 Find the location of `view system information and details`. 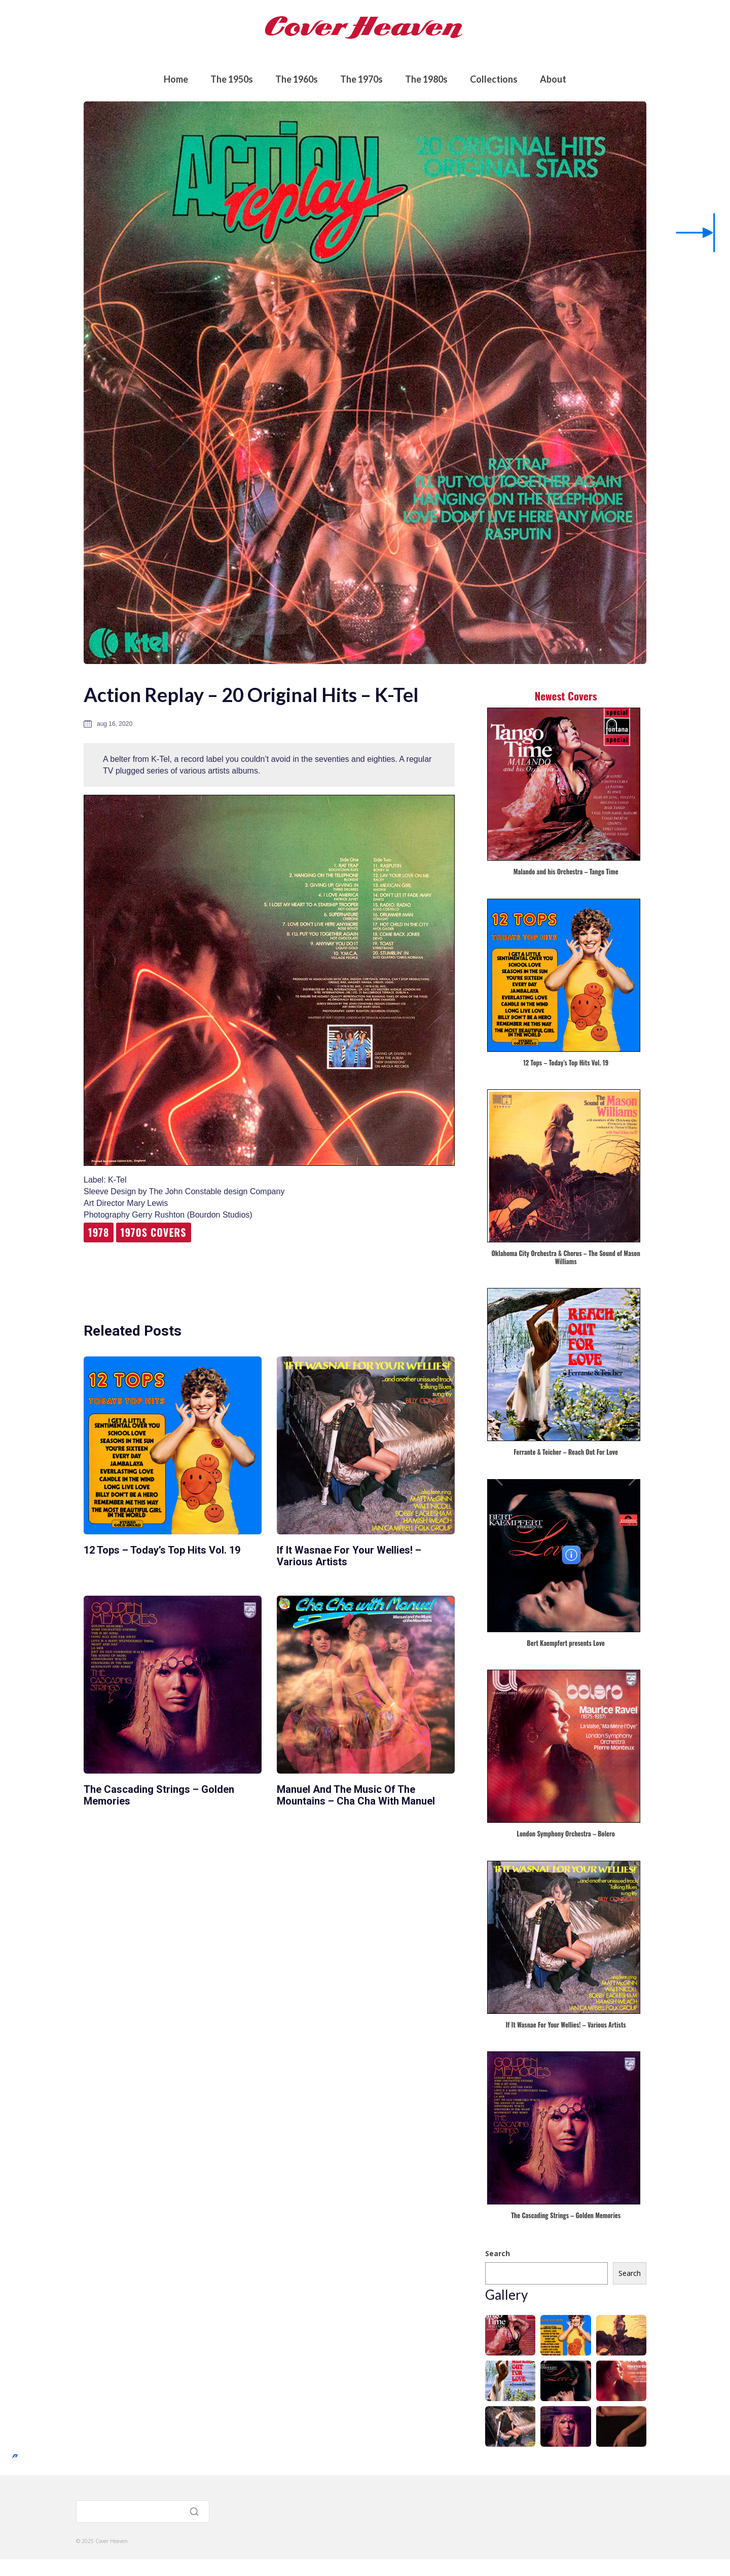

view system information and details is located at coordinates (571, 1555).